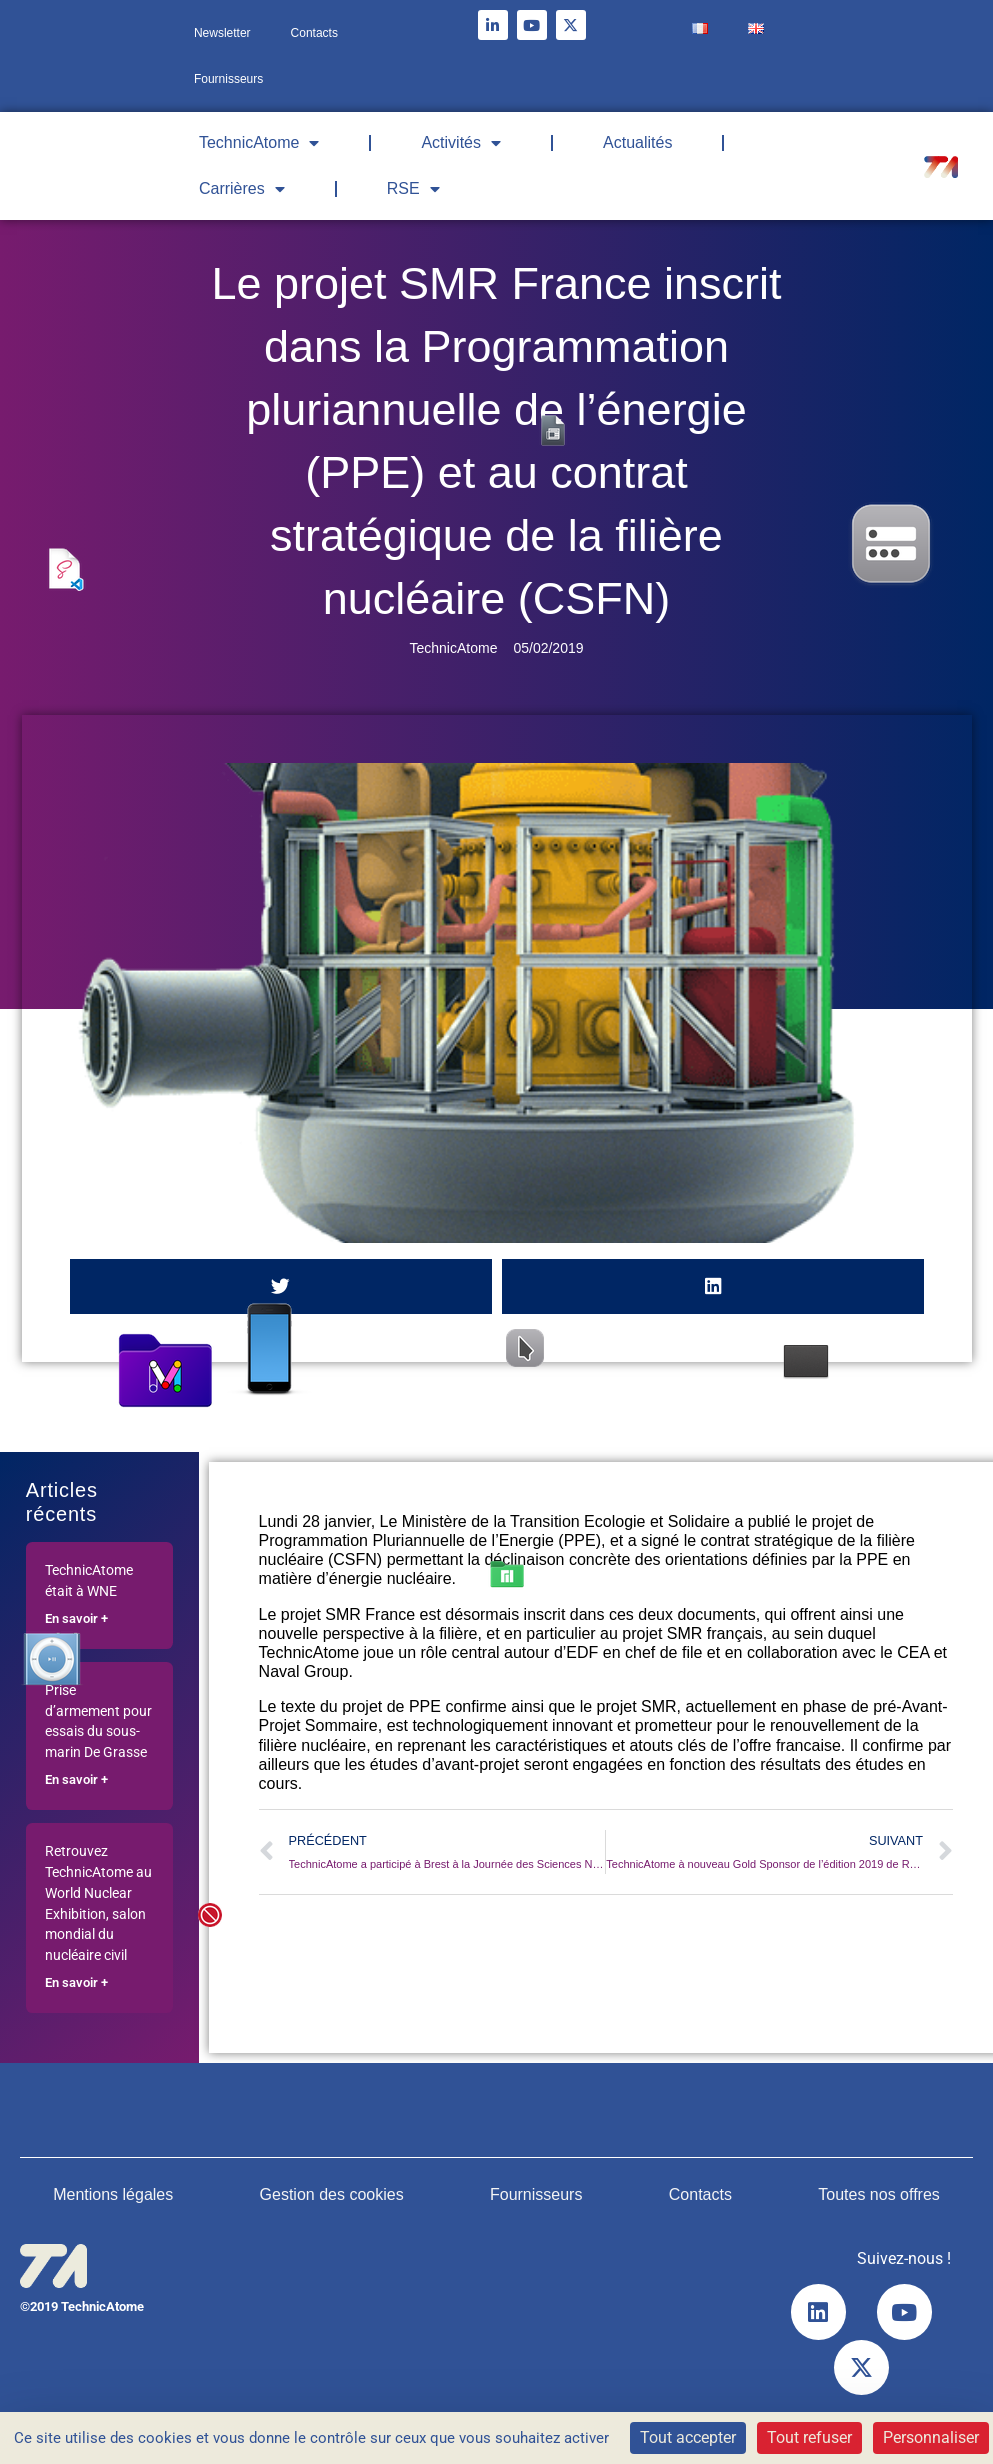 This screenshot has height=2464, width=993. Describe the element at coordinates (525, 1348) in the screenshot. I see `open cursor preferences settings` at that location.